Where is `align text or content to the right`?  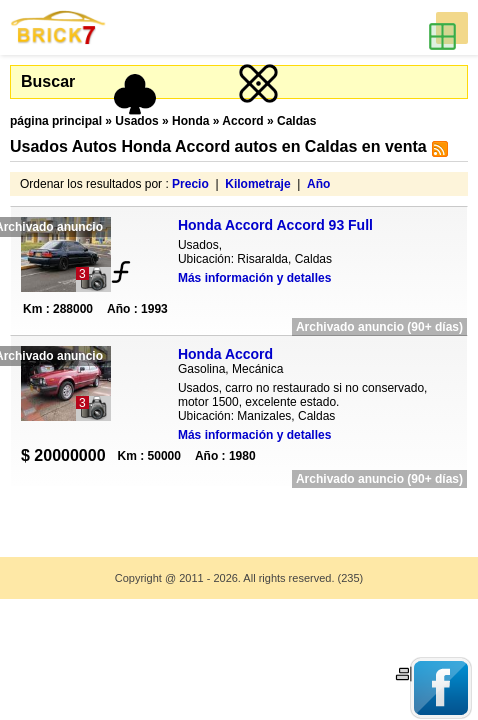 align text or content to the right is located at coordinates (404, 674).